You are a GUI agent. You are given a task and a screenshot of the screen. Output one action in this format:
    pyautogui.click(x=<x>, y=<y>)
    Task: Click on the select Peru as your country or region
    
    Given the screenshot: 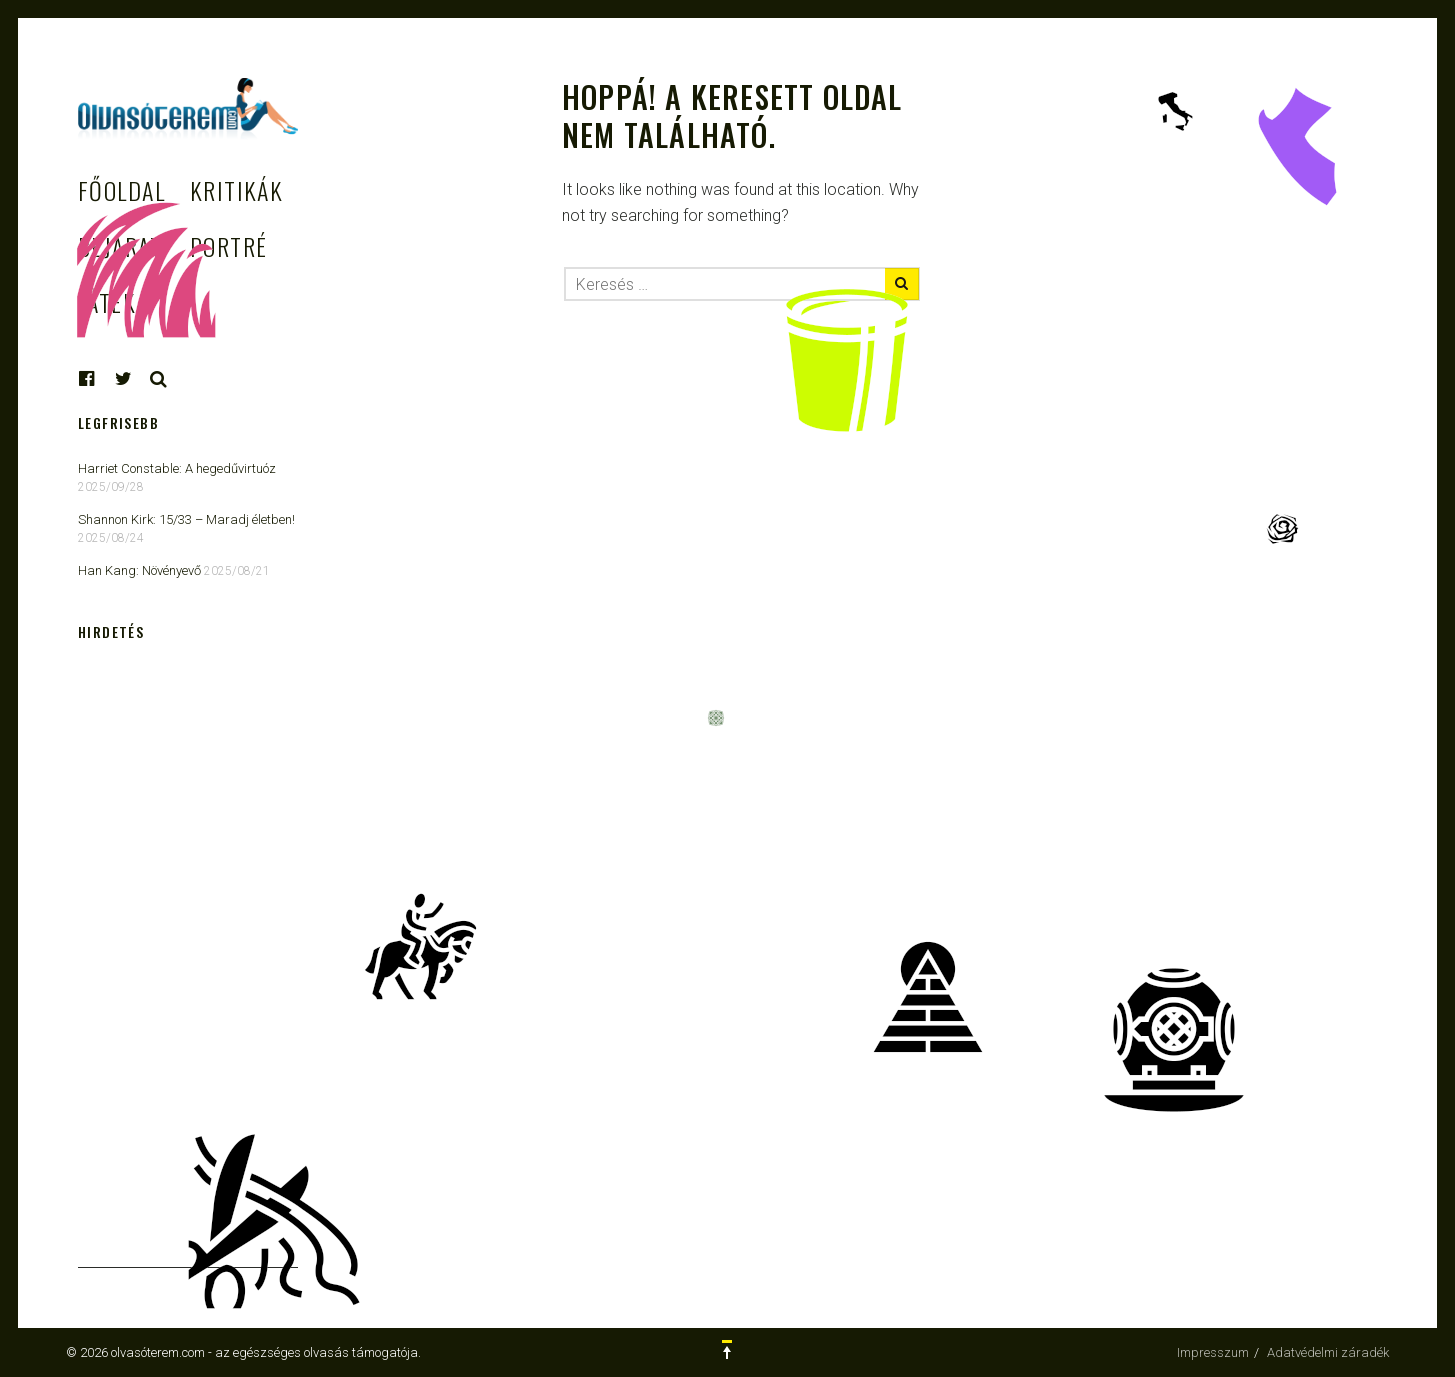 What is the action you would take?
    pyautogui.click(x=1297, y=145)
    